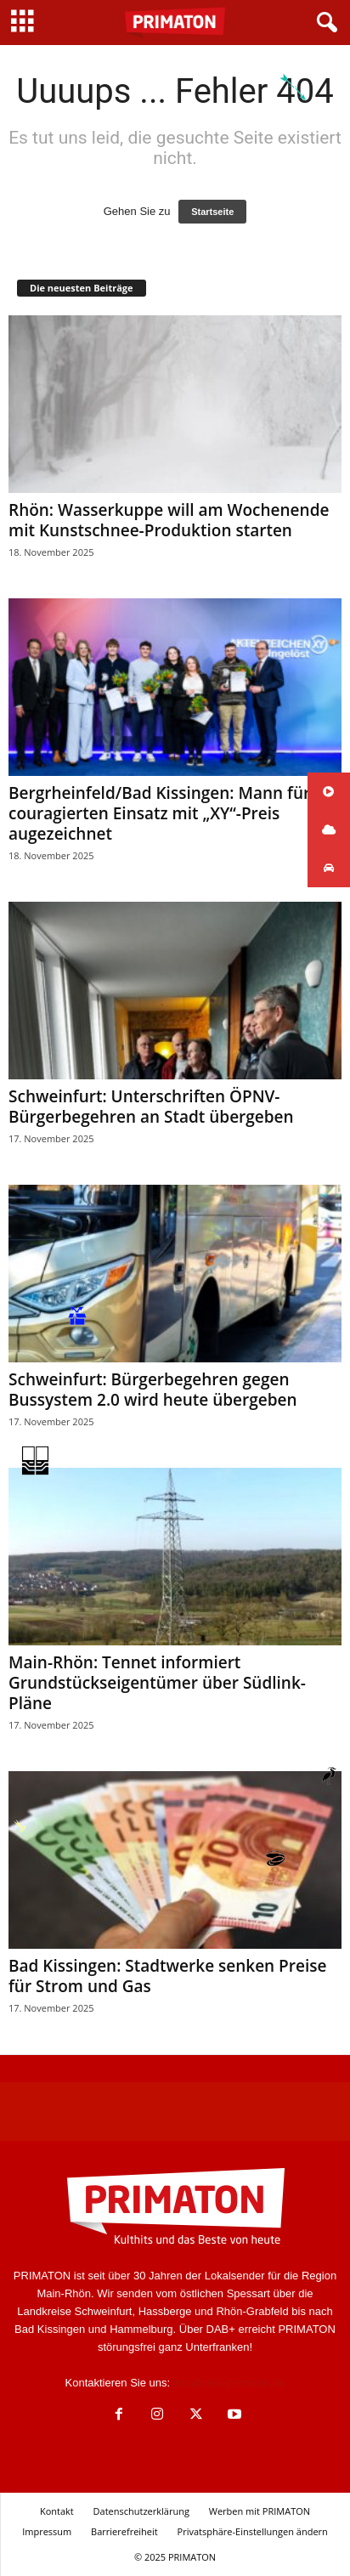 This screenshot has height=2576, width=350. Describe the element at coordinates (275, 1858) in the screenshot. I see `indicates seafood or shellfish category` at that location.